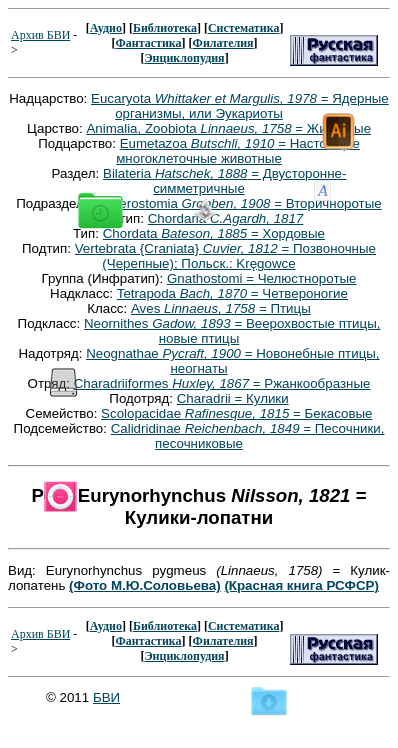 This screenshot has height=748, width=398. What do you see at coordinates (100, 210) in the screenshot?
I see `access temporary files folder` at bounding box center [100, 210].